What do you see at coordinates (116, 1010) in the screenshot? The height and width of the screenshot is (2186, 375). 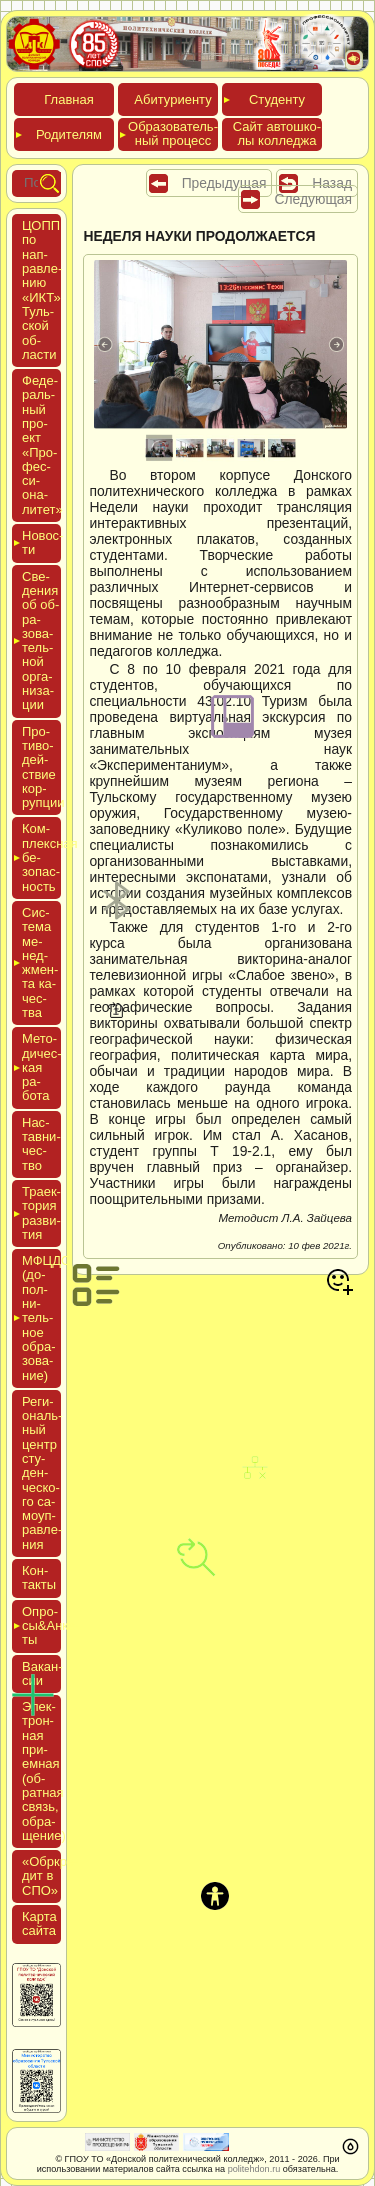 I see `view changes in a pull request` at bounding box center [116, 1010].